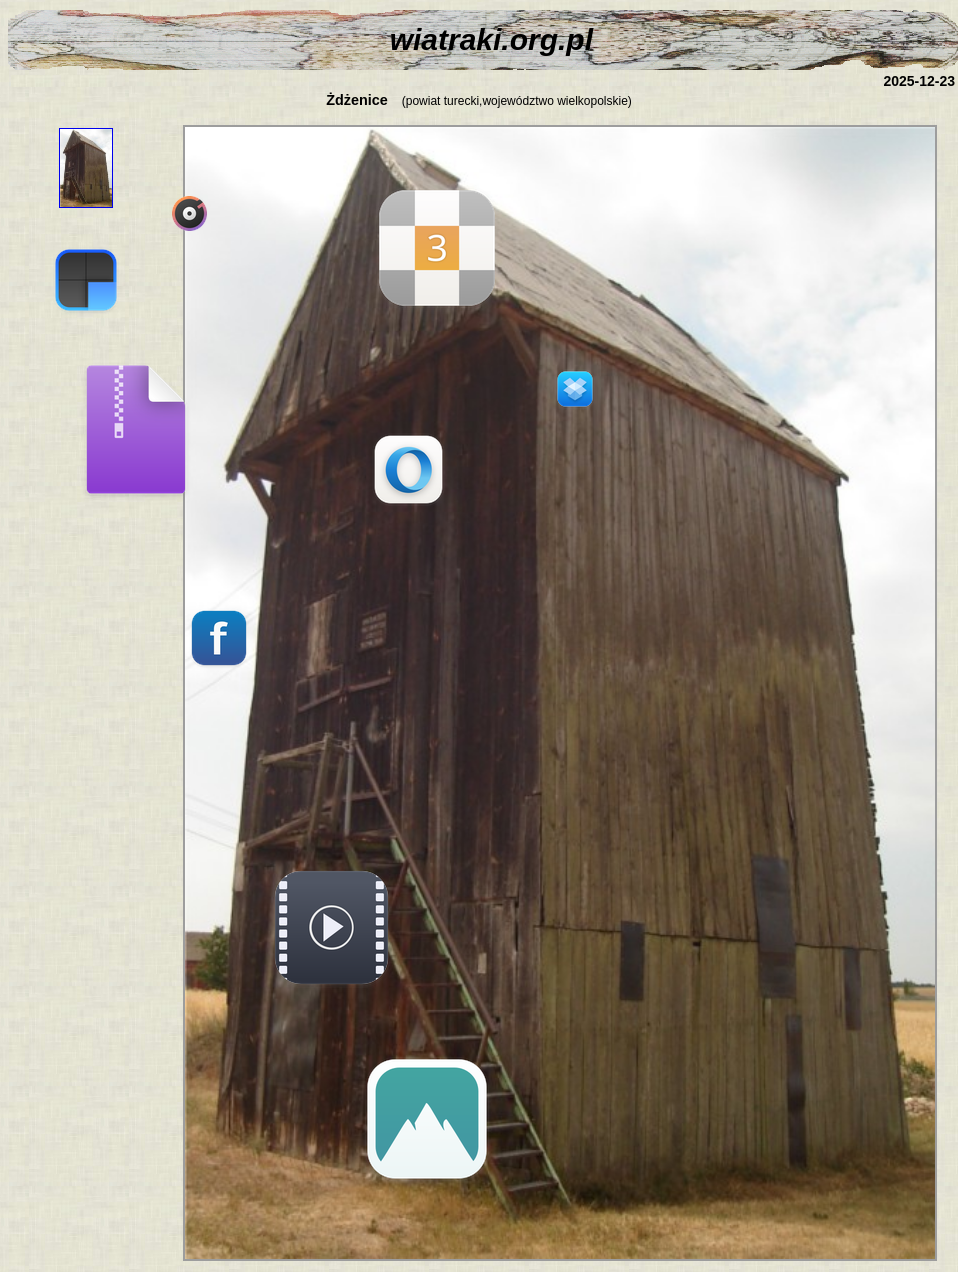  Describe the element at coordinates (189, 213) in the screenshot. I see `open groove music app` at that location.